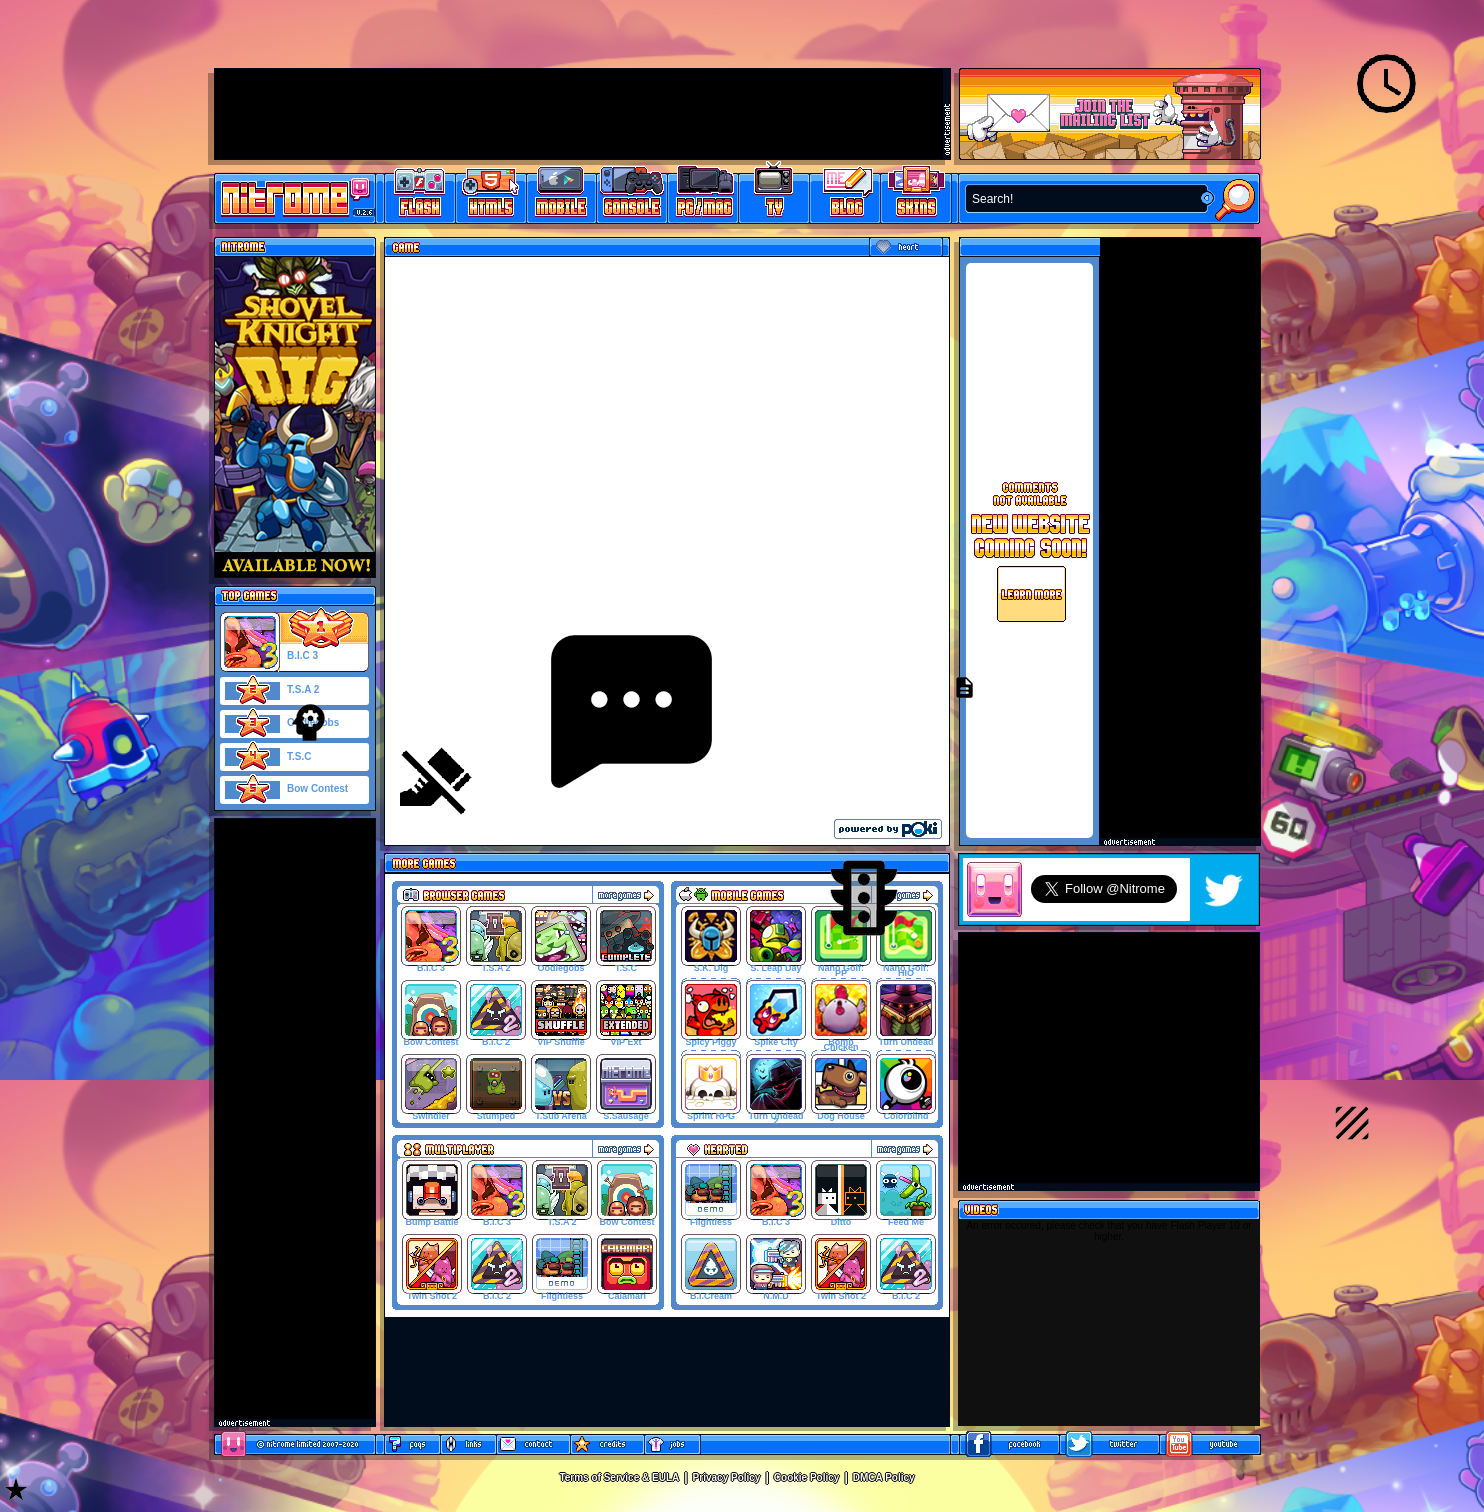 The height and width of the screenshot is (1512, 1484). Describe the element at coordinates (964, 687) in the screenshot. I see `view document details` at that location.